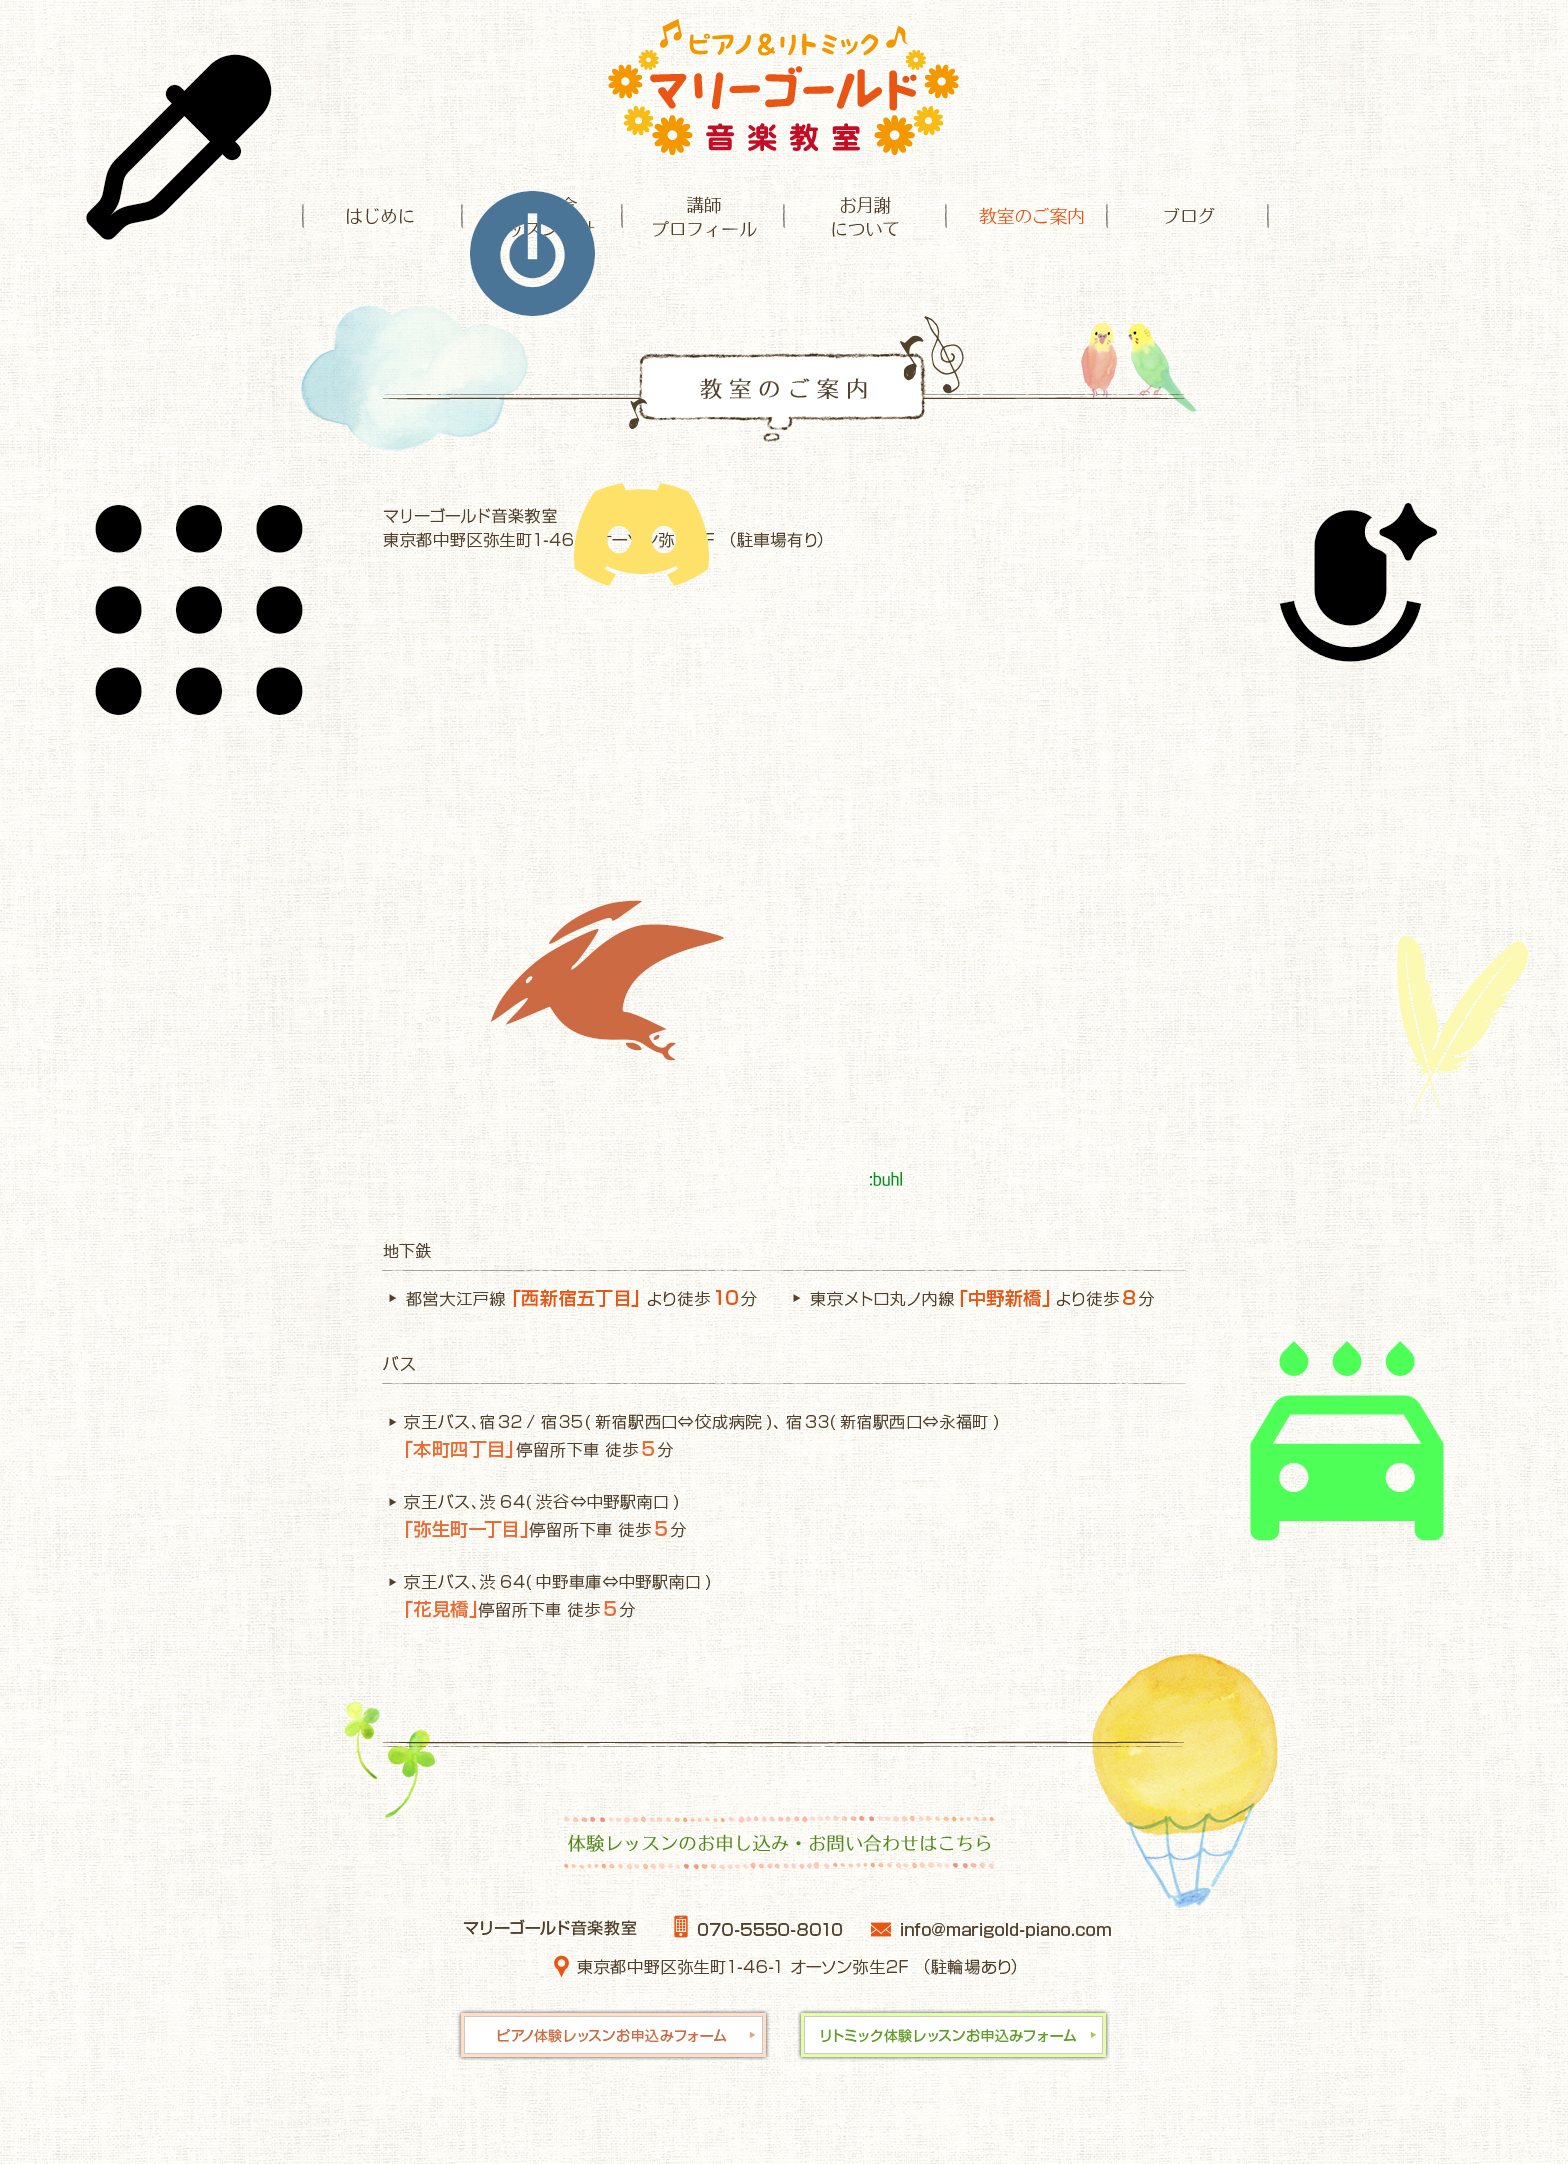 The image size is (1568, 2164). I want to click on activate ai voice assistant, so click(1350, 589).